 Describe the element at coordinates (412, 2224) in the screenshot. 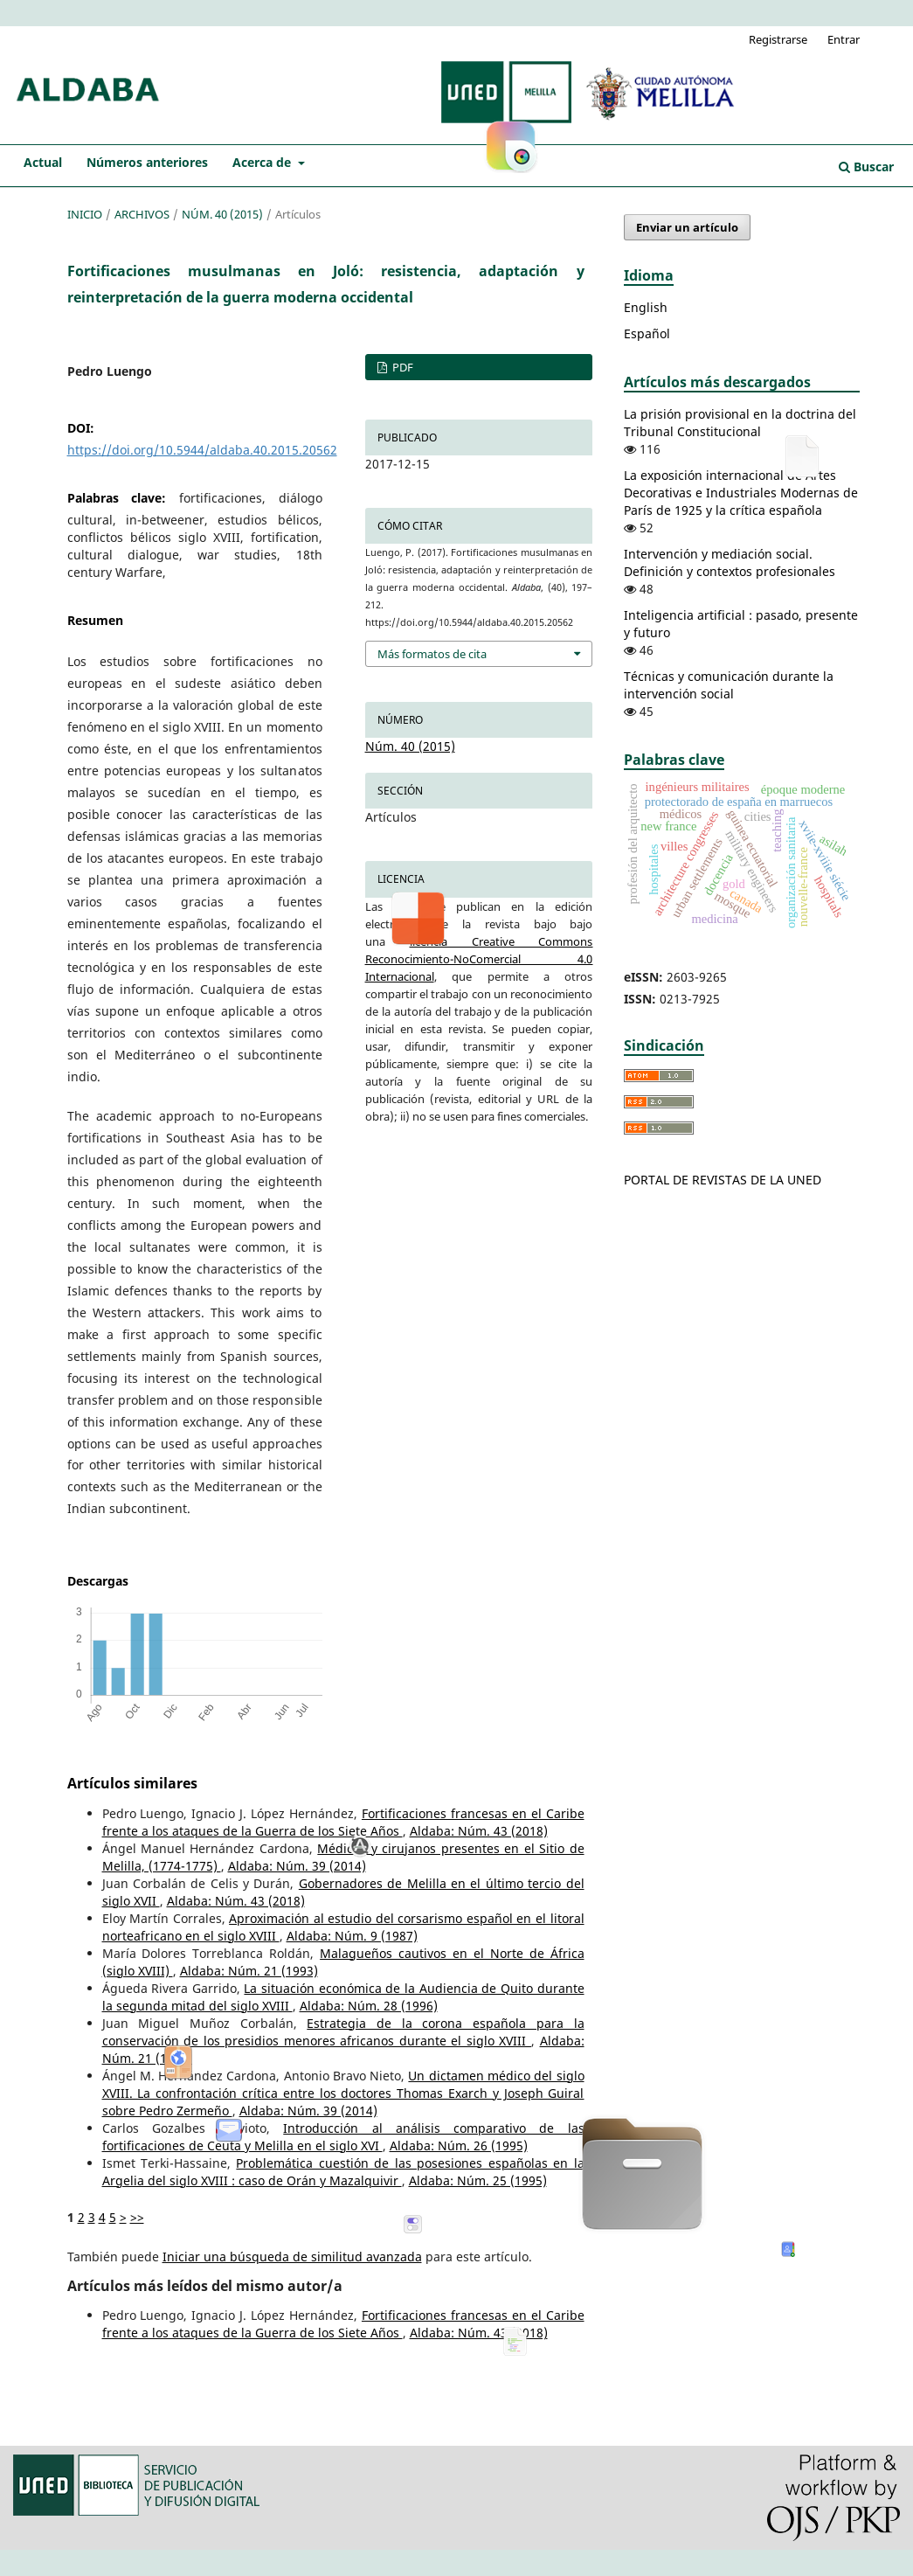

I see `open gnome tweaks settings` at that location.